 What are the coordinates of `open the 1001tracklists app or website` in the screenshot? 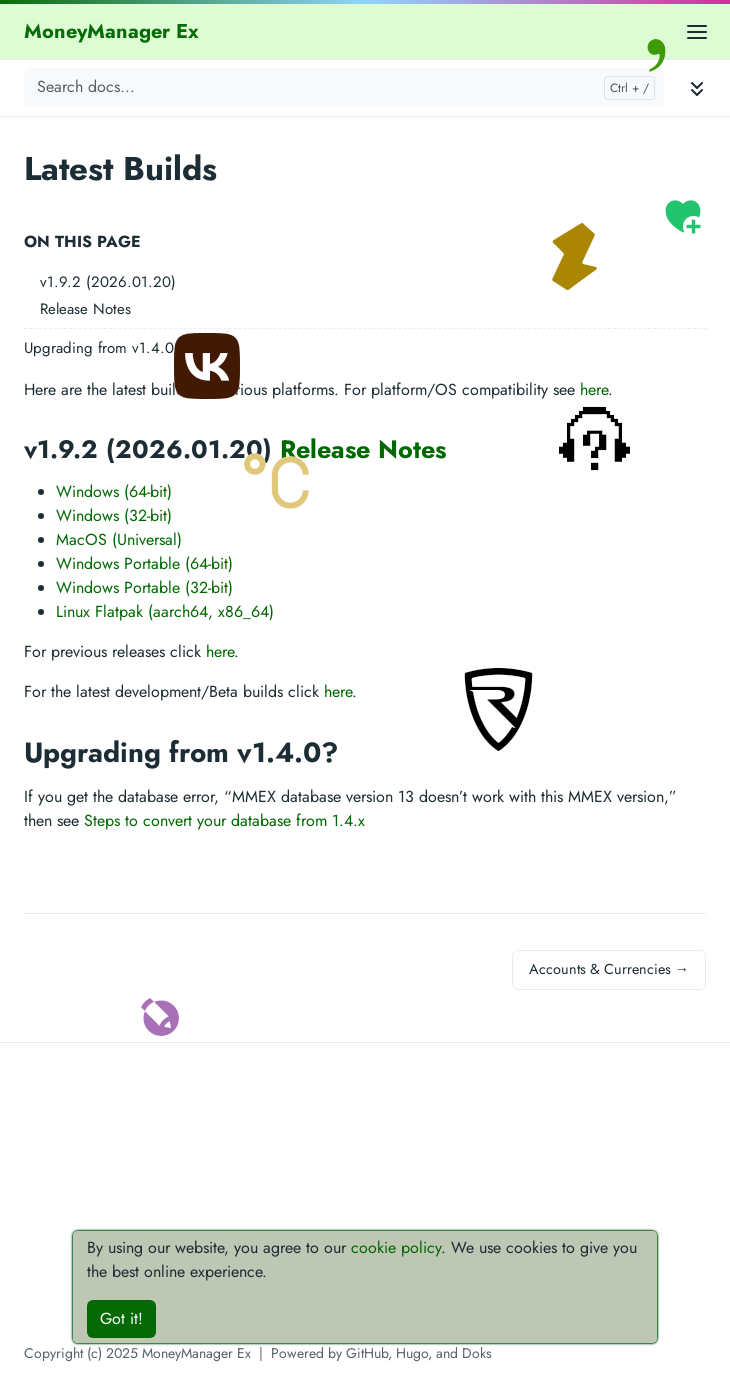 It's located at (594, 438).